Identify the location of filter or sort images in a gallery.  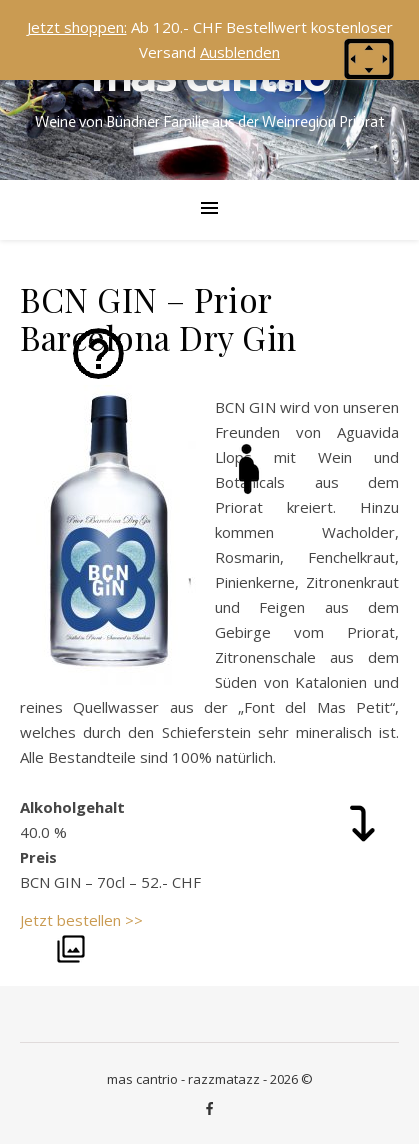
(71, 949).